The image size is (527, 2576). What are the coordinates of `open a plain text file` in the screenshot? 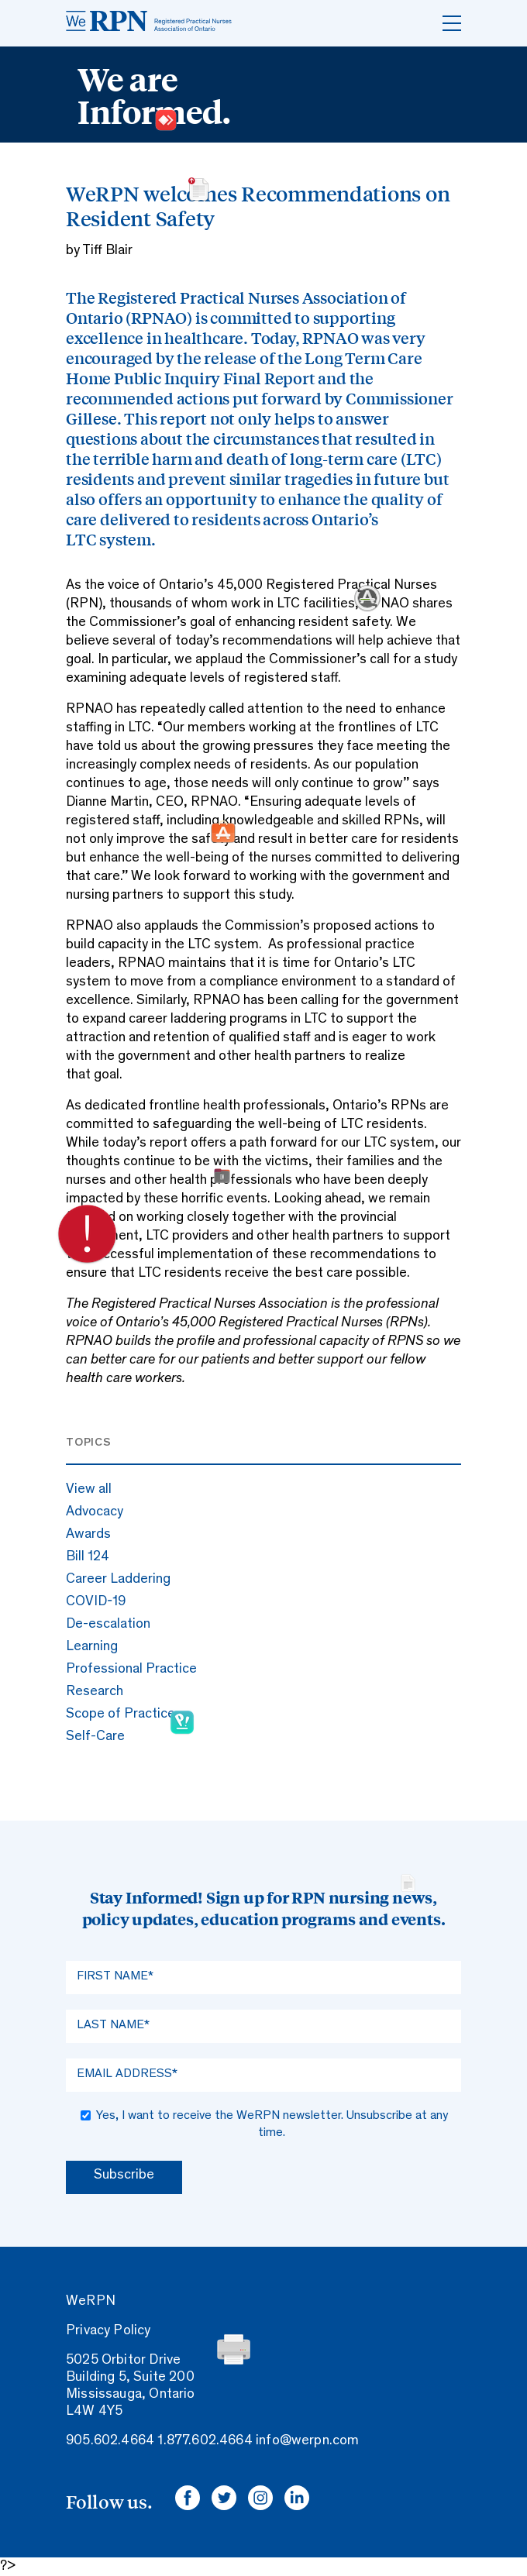 It's located at (408, 1883).